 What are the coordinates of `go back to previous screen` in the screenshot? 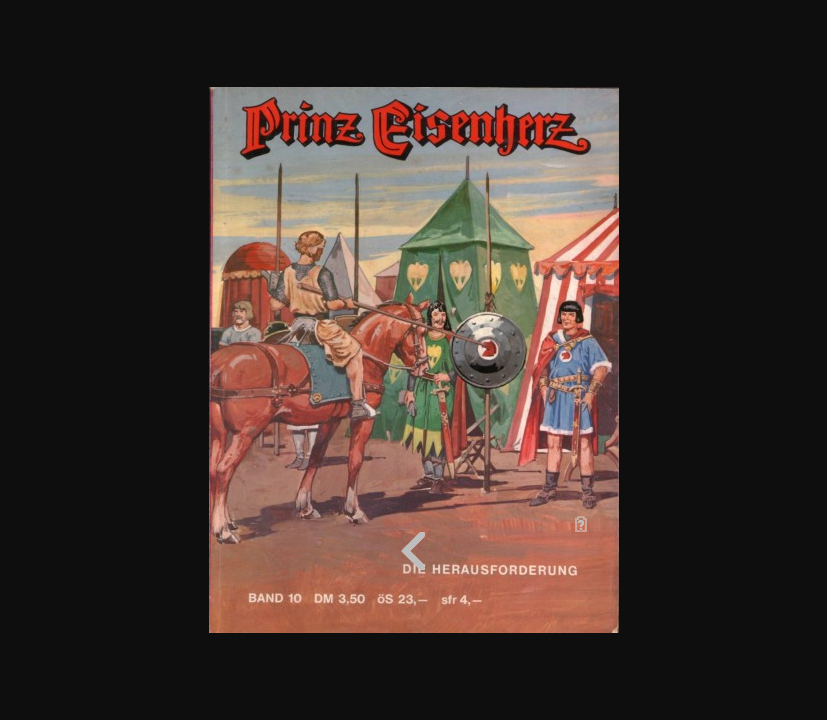 It's located at (412, 551).